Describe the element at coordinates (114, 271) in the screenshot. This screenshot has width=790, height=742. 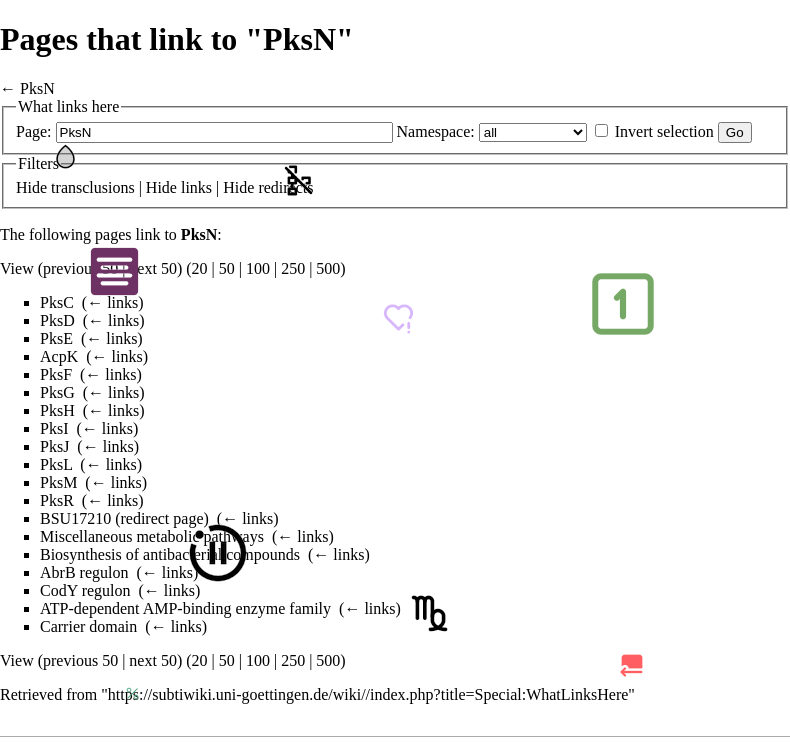
I see `center align text` at that location.